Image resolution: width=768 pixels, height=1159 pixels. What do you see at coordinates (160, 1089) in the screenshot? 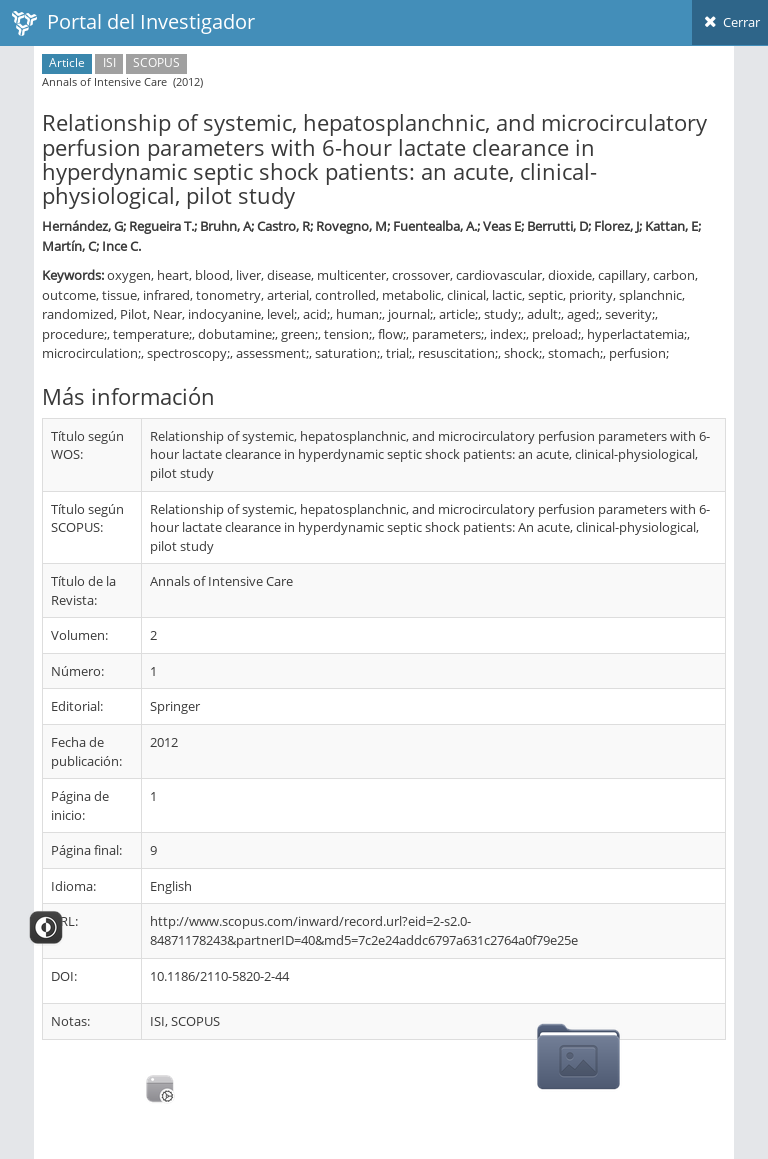
I see `configure window behavior settings` at bounding box center [160, 1089].